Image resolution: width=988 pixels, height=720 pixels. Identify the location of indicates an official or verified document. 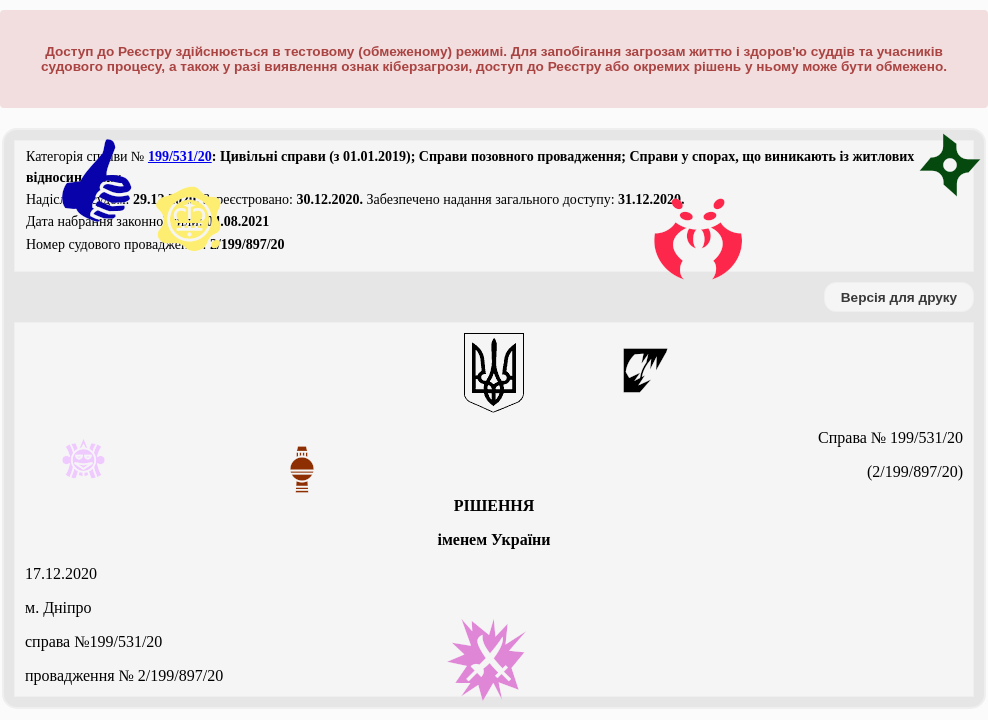
(188, 218).